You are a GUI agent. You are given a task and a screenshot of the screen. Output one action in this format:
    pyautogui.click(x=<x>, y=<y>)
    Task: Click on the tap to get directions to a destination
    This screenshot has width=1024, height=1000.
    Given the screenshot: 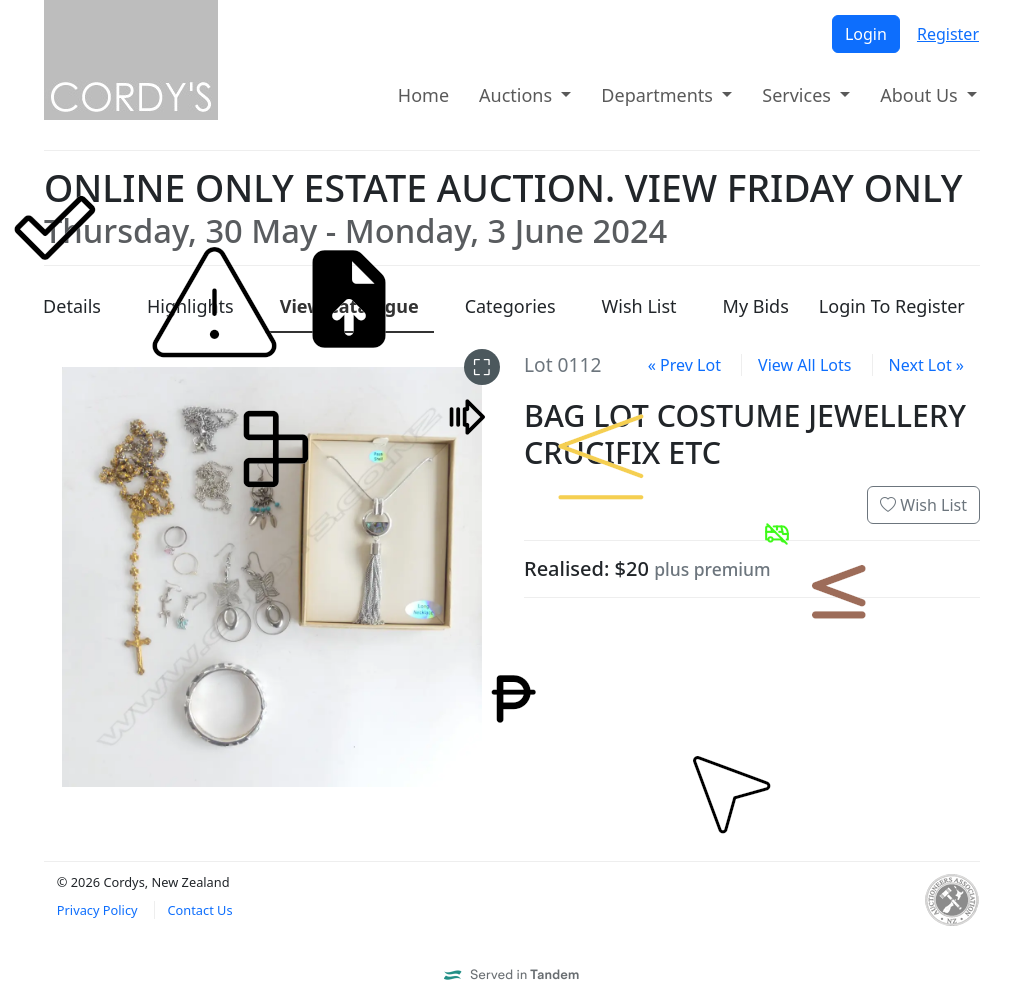 What is the action you would take?
    pyautogui.click(x=725, y=788)
    